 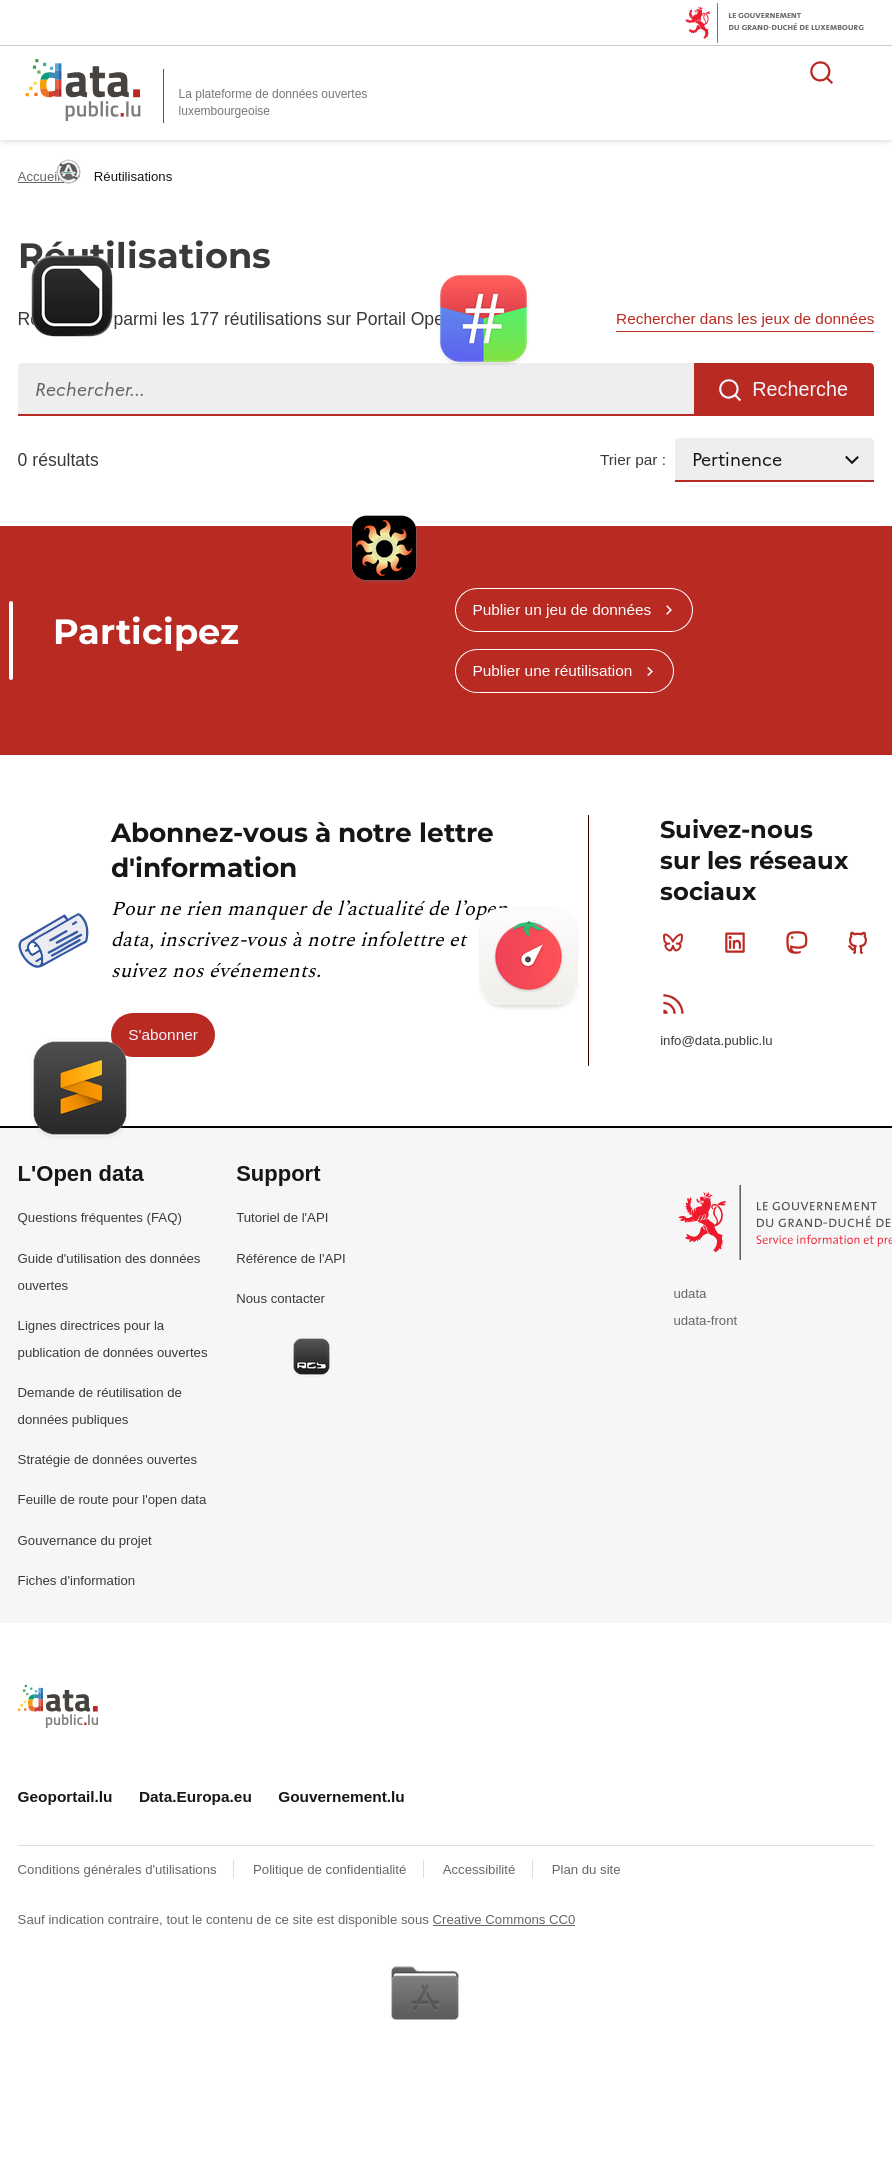 What do you see at coordinates (528, 956) in the screenshot?
I see `open solanum pomodoro timer app` at bounding box center [528, 956].